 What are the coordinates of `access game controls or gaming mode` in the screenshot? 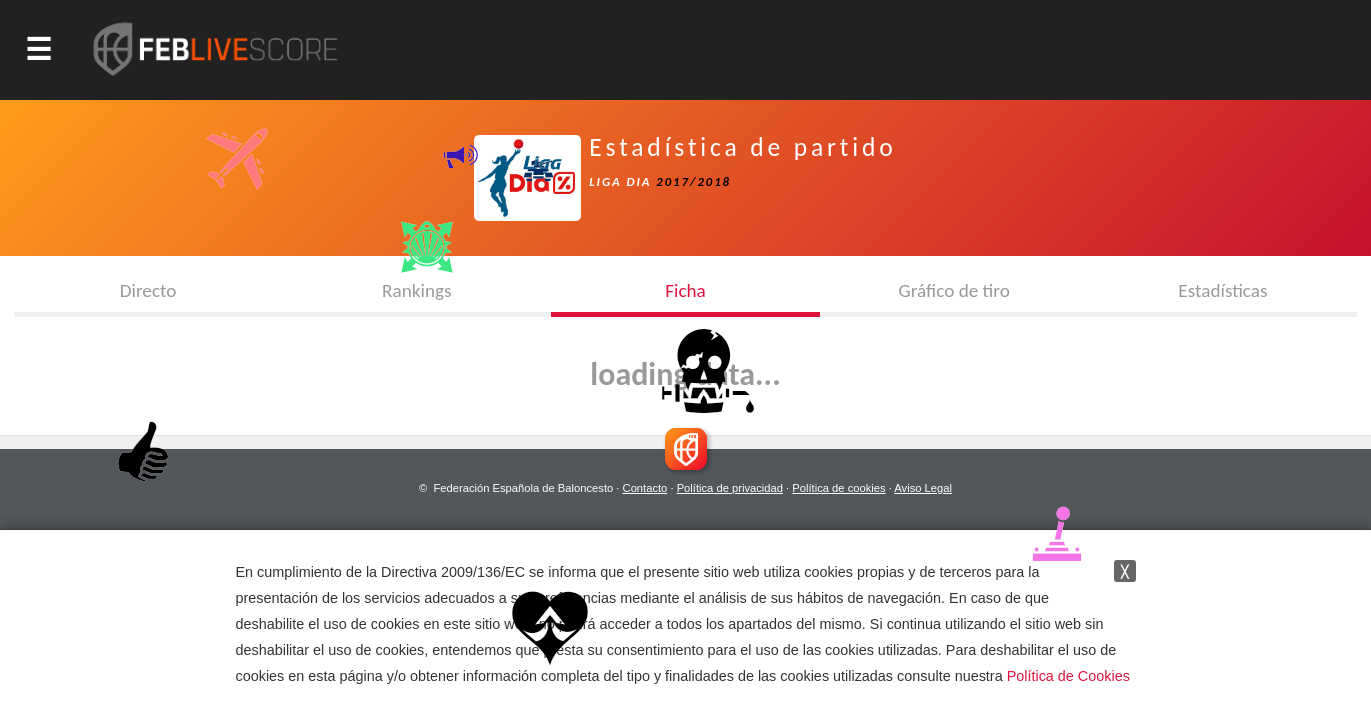 It's located at (1057, 533).